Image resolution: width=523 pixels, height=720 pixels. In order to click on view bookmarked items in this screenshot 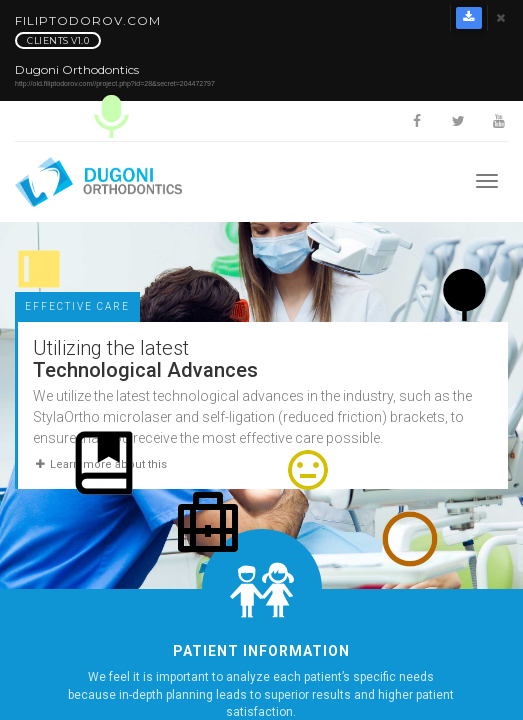, I will do `click(104, 463)`.